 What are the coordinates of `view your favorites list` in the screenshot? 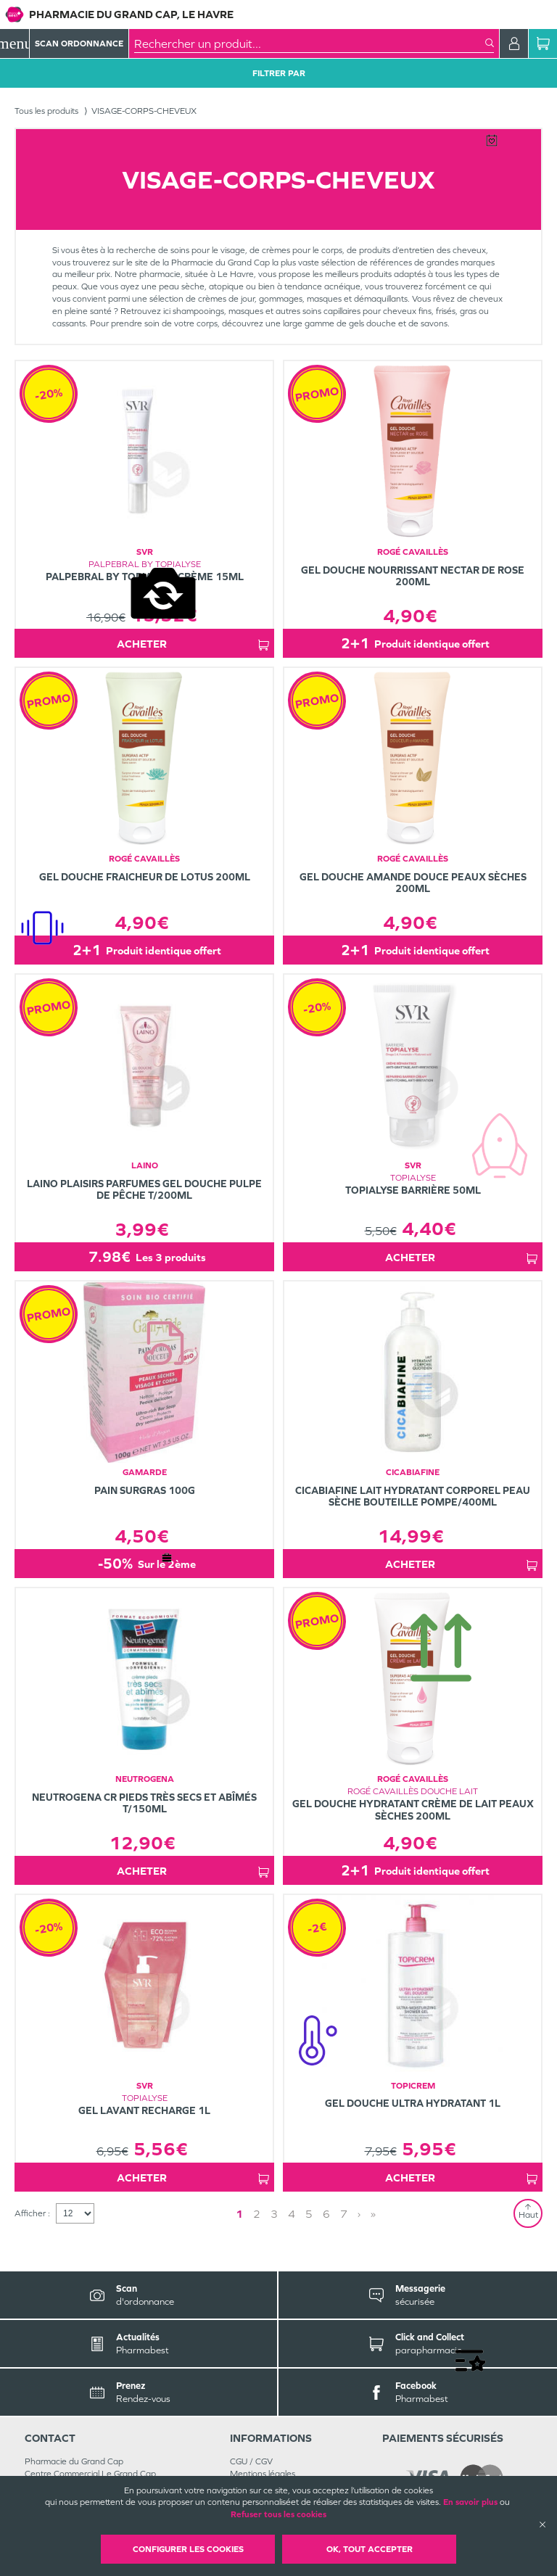 It's located at (469, 2361).